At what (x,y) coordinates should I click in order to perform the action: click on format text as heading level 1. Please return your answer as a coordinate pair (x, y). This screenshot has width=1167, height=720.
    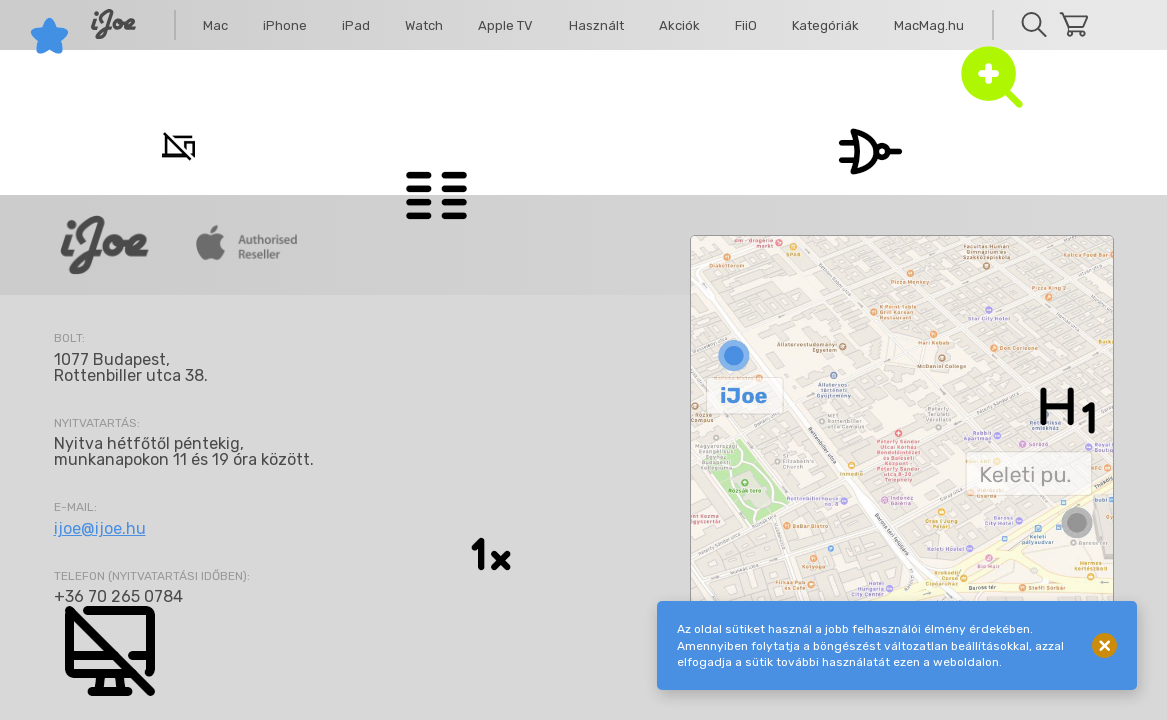
    Looking at the image, I should click on (1066, 409).